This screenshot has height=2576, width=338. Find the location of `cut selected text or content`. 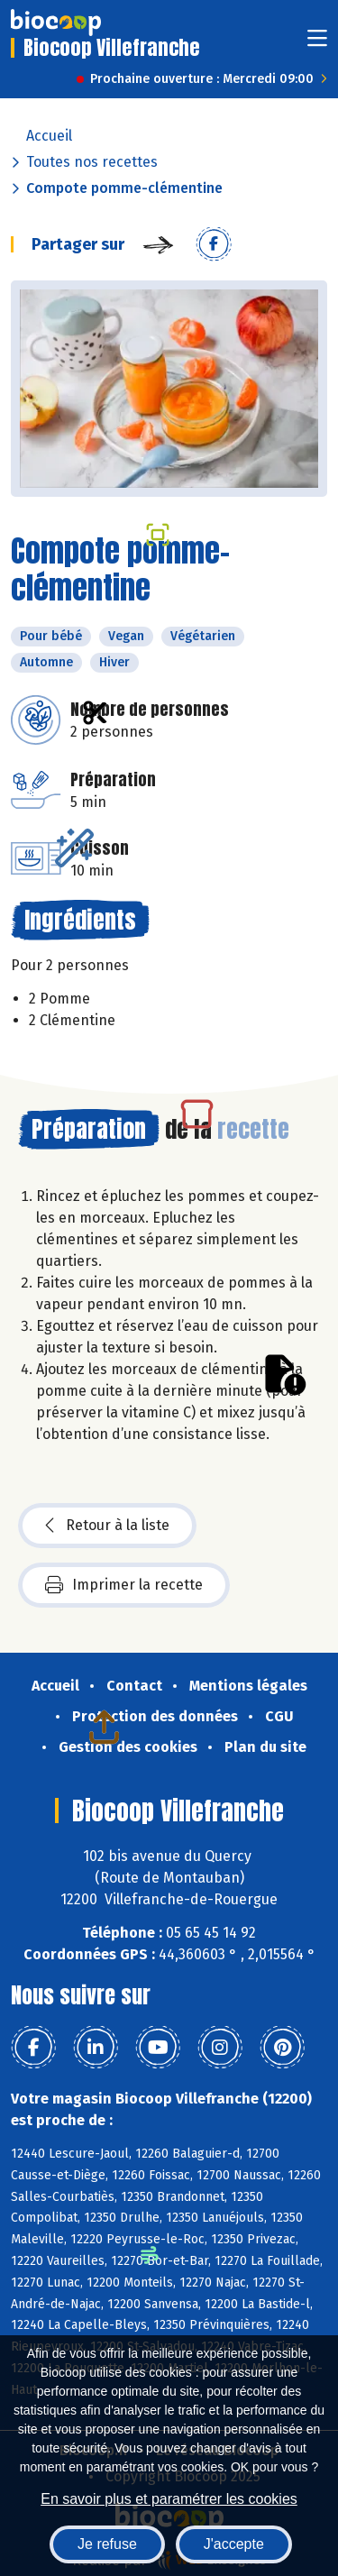

cut selected text or content is located at coordinates (95, 712).